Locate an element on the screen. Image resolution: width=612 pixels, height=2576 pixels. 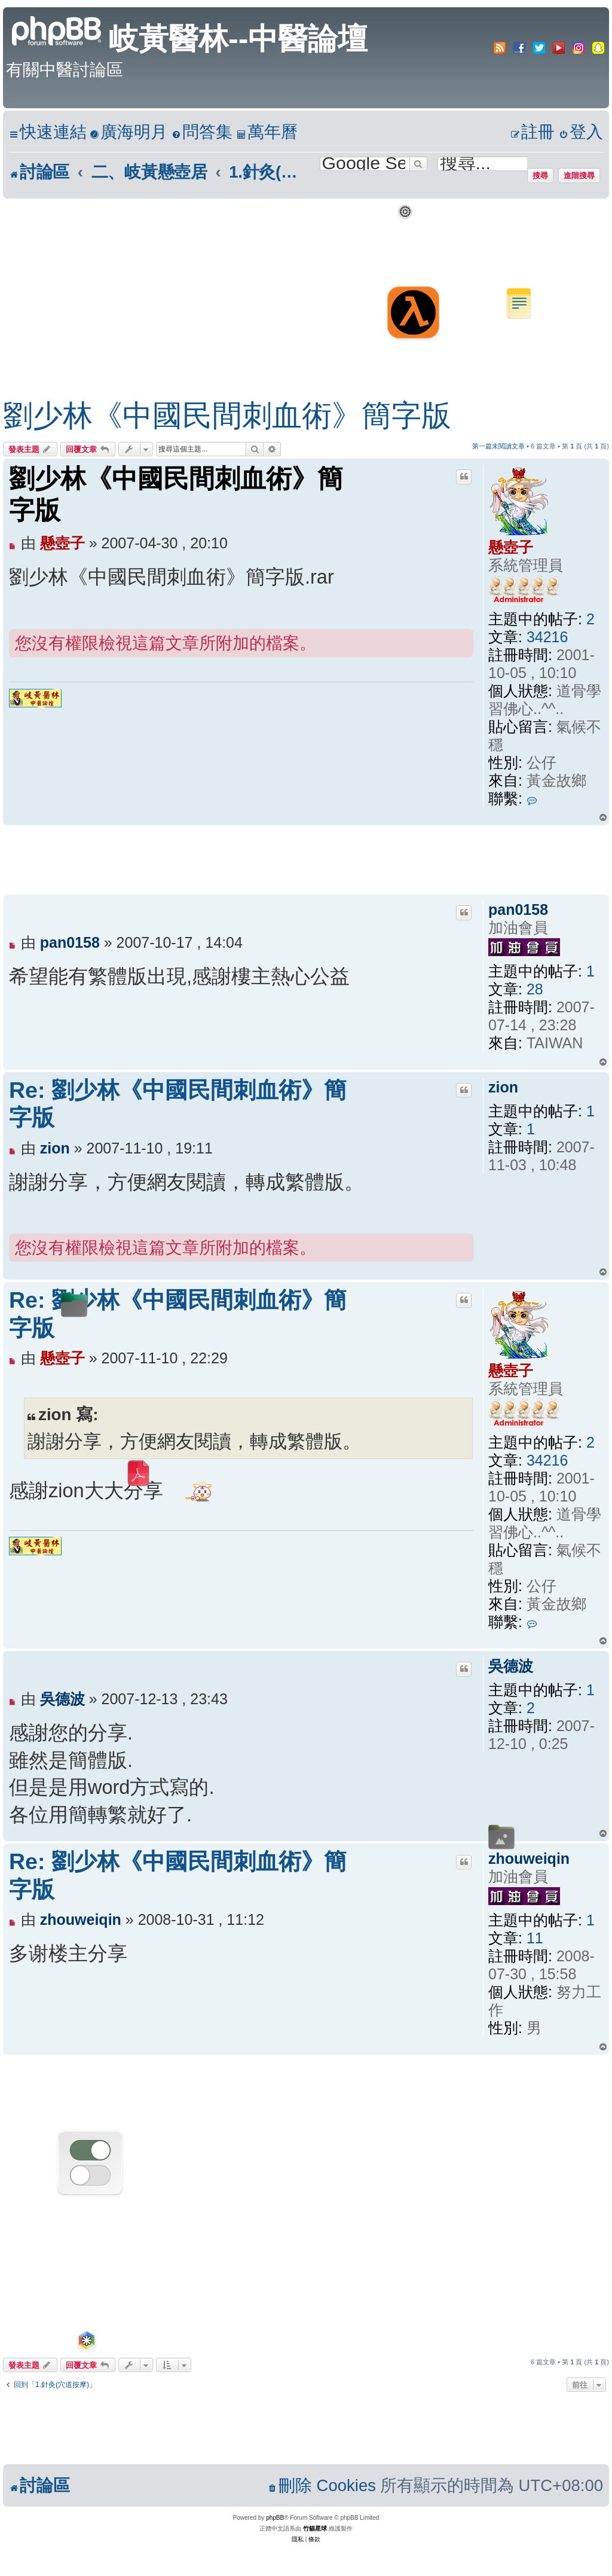
open the notes app is located at coordinates (519, 303).